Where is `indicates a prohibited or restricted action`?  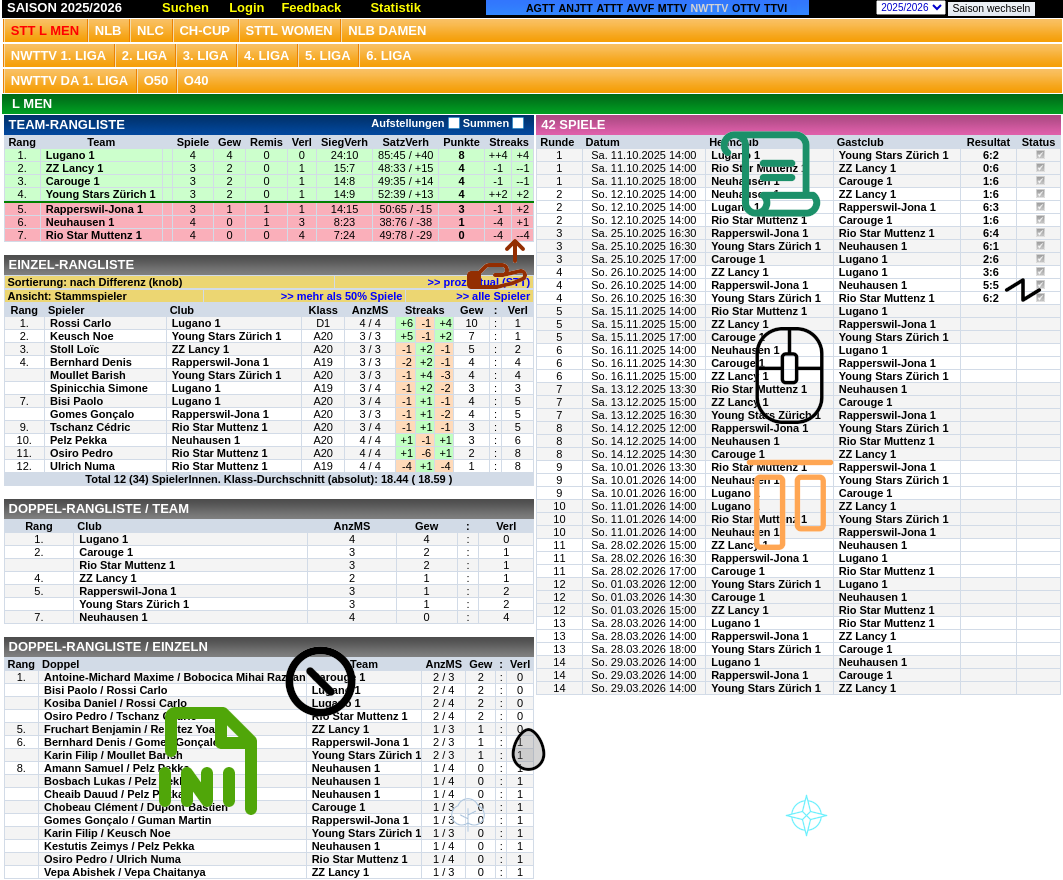
indicates a prohibited or restricted action is located at coordinates (320, 681).